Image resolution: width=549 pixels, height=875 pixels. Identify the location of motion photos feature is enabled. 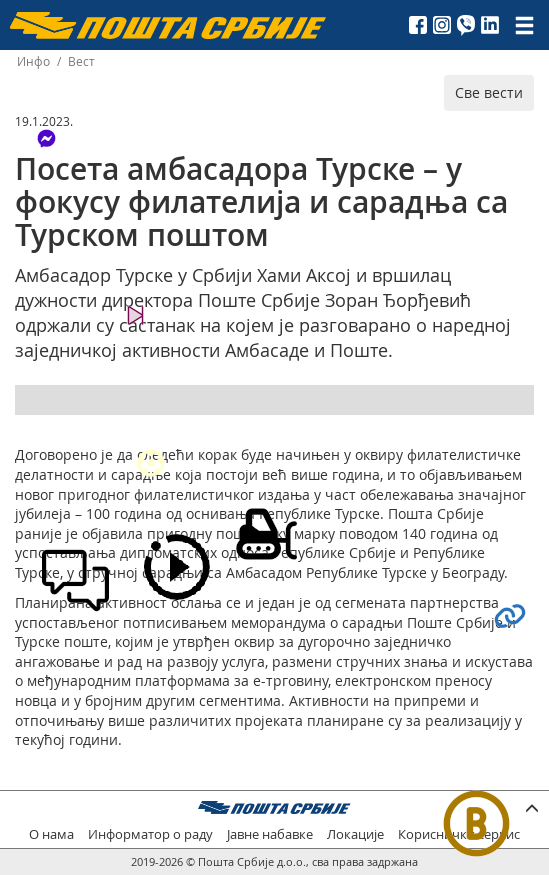
(177, 567).